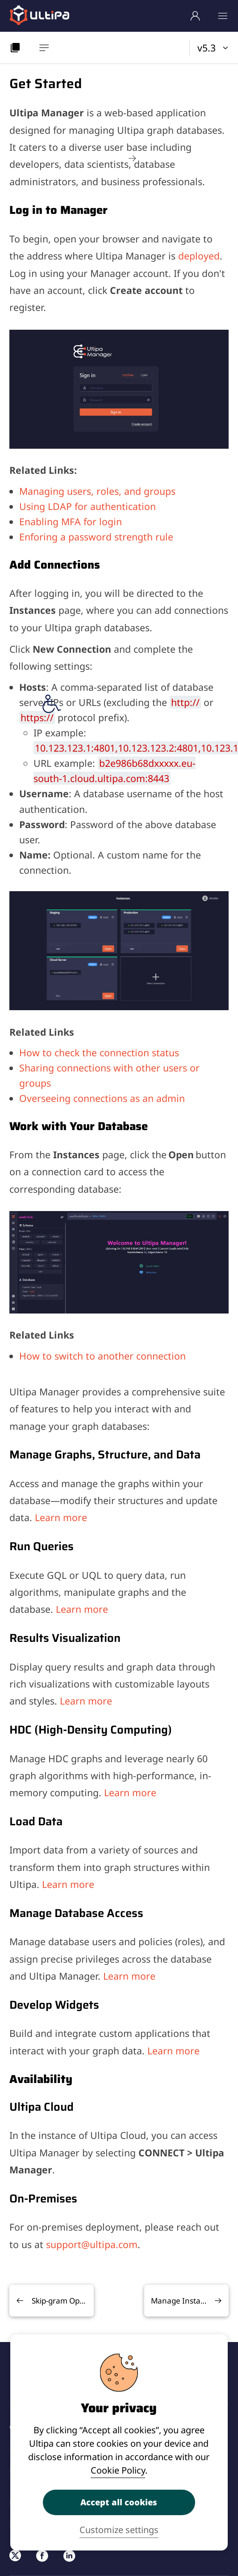 This screenshot has width=238, height=2576. What do you see at coordinates (132, 158) in the screenshot?
I see `navigate to the next item or screen` at bounding box center [132, 158].